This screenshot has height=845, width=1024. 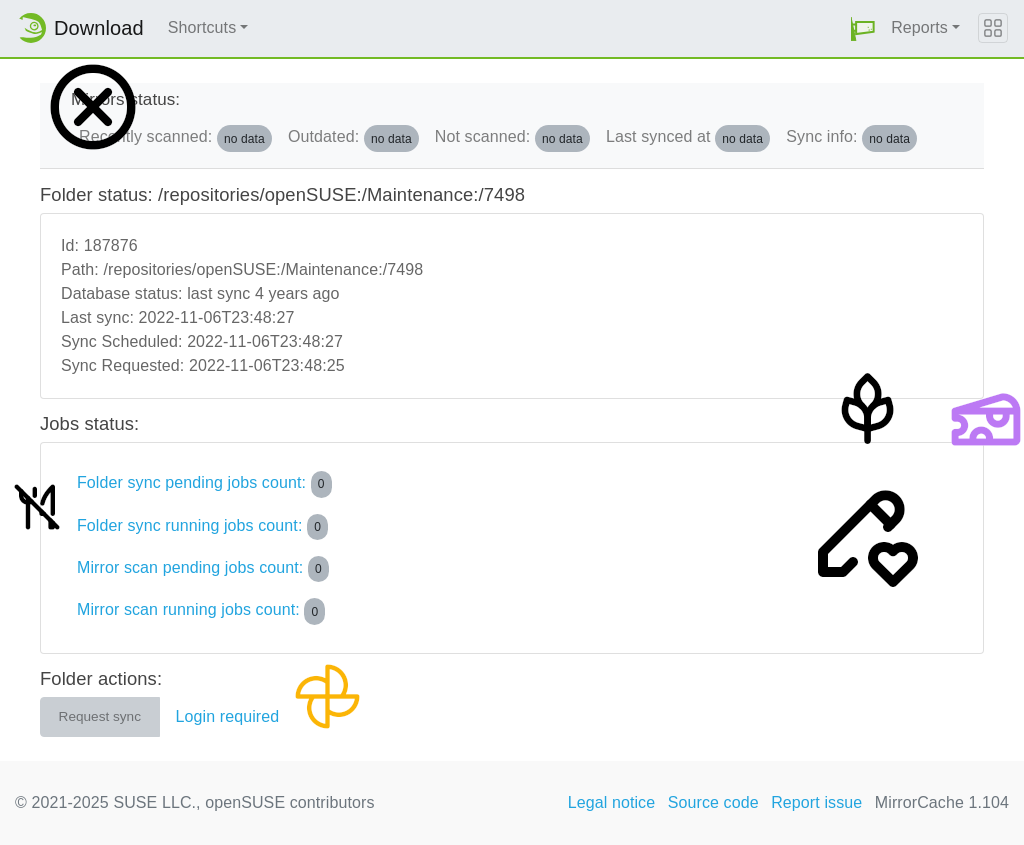 What do you see at coordinates (863, 532) in the screenshot?
I see `edit your favorites or liked items` at bounding box center [863, 532].